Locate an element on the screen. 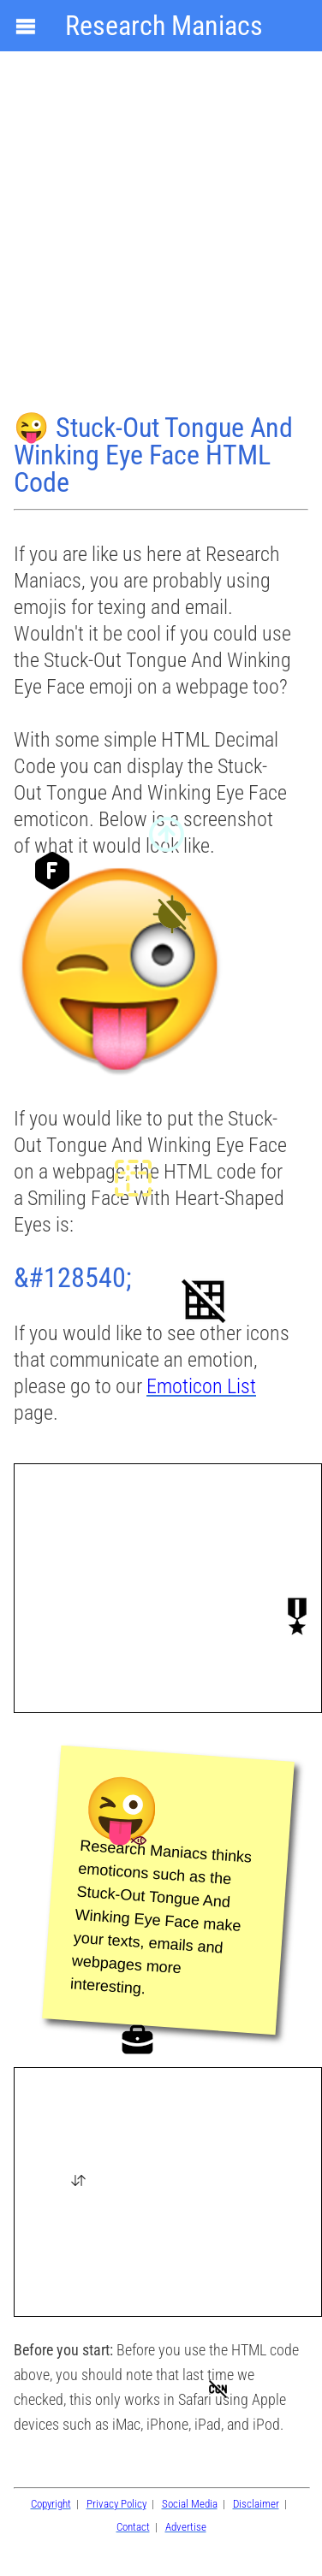 This screenshot has height=2576, width=322. indicates a file or item starting with the letter F is located at coordinates (52, 871).